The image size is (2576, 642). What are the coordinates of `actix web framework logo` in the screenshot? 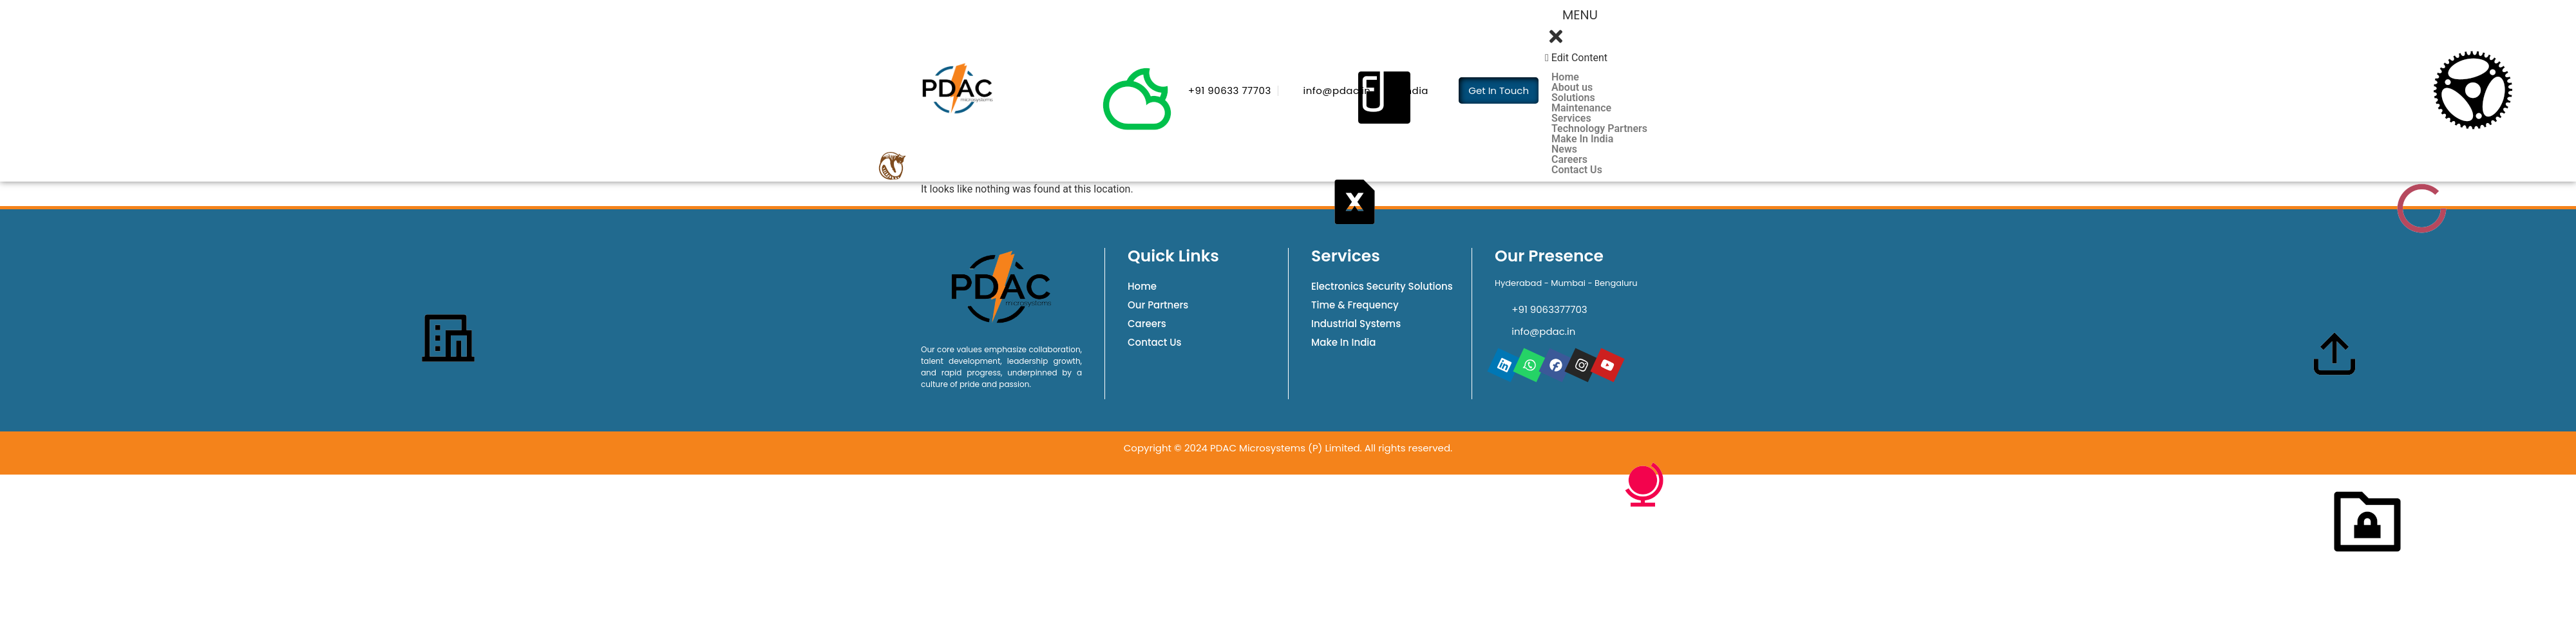 It's located at (2473, 90).